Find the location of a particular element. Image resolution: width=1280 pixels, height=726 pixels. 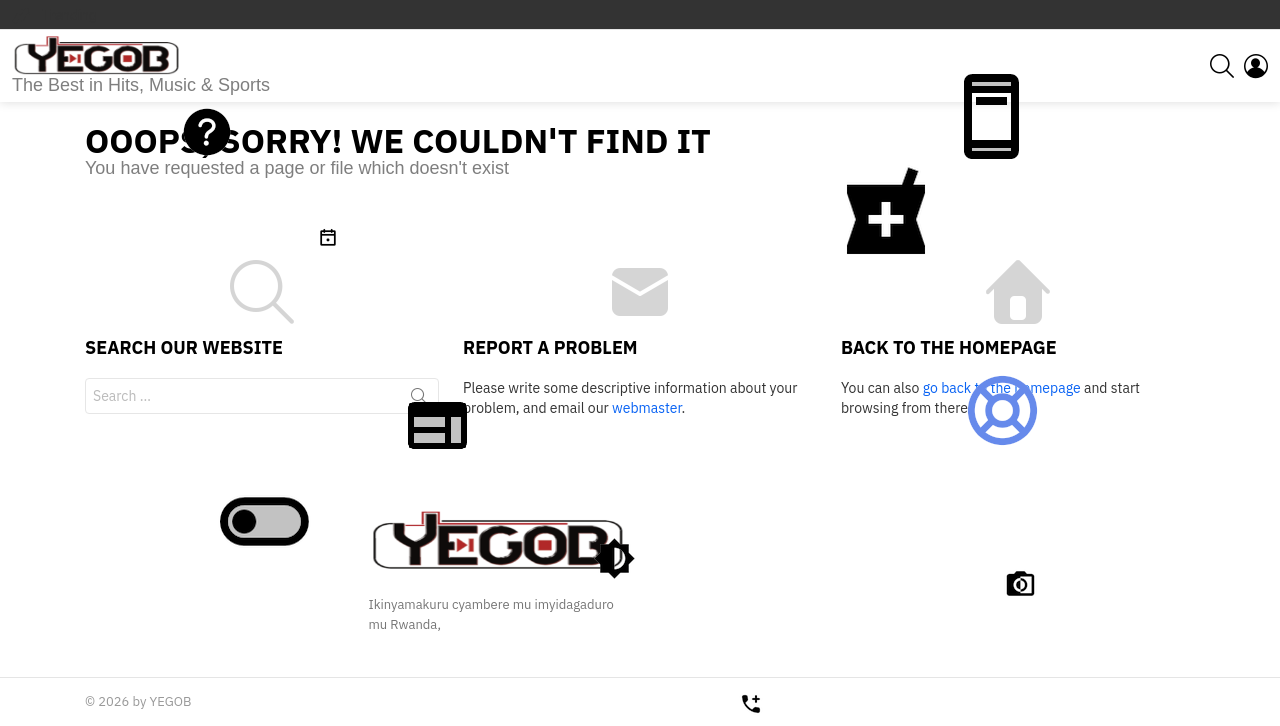

open web browser is located at coordinates (437, 425).